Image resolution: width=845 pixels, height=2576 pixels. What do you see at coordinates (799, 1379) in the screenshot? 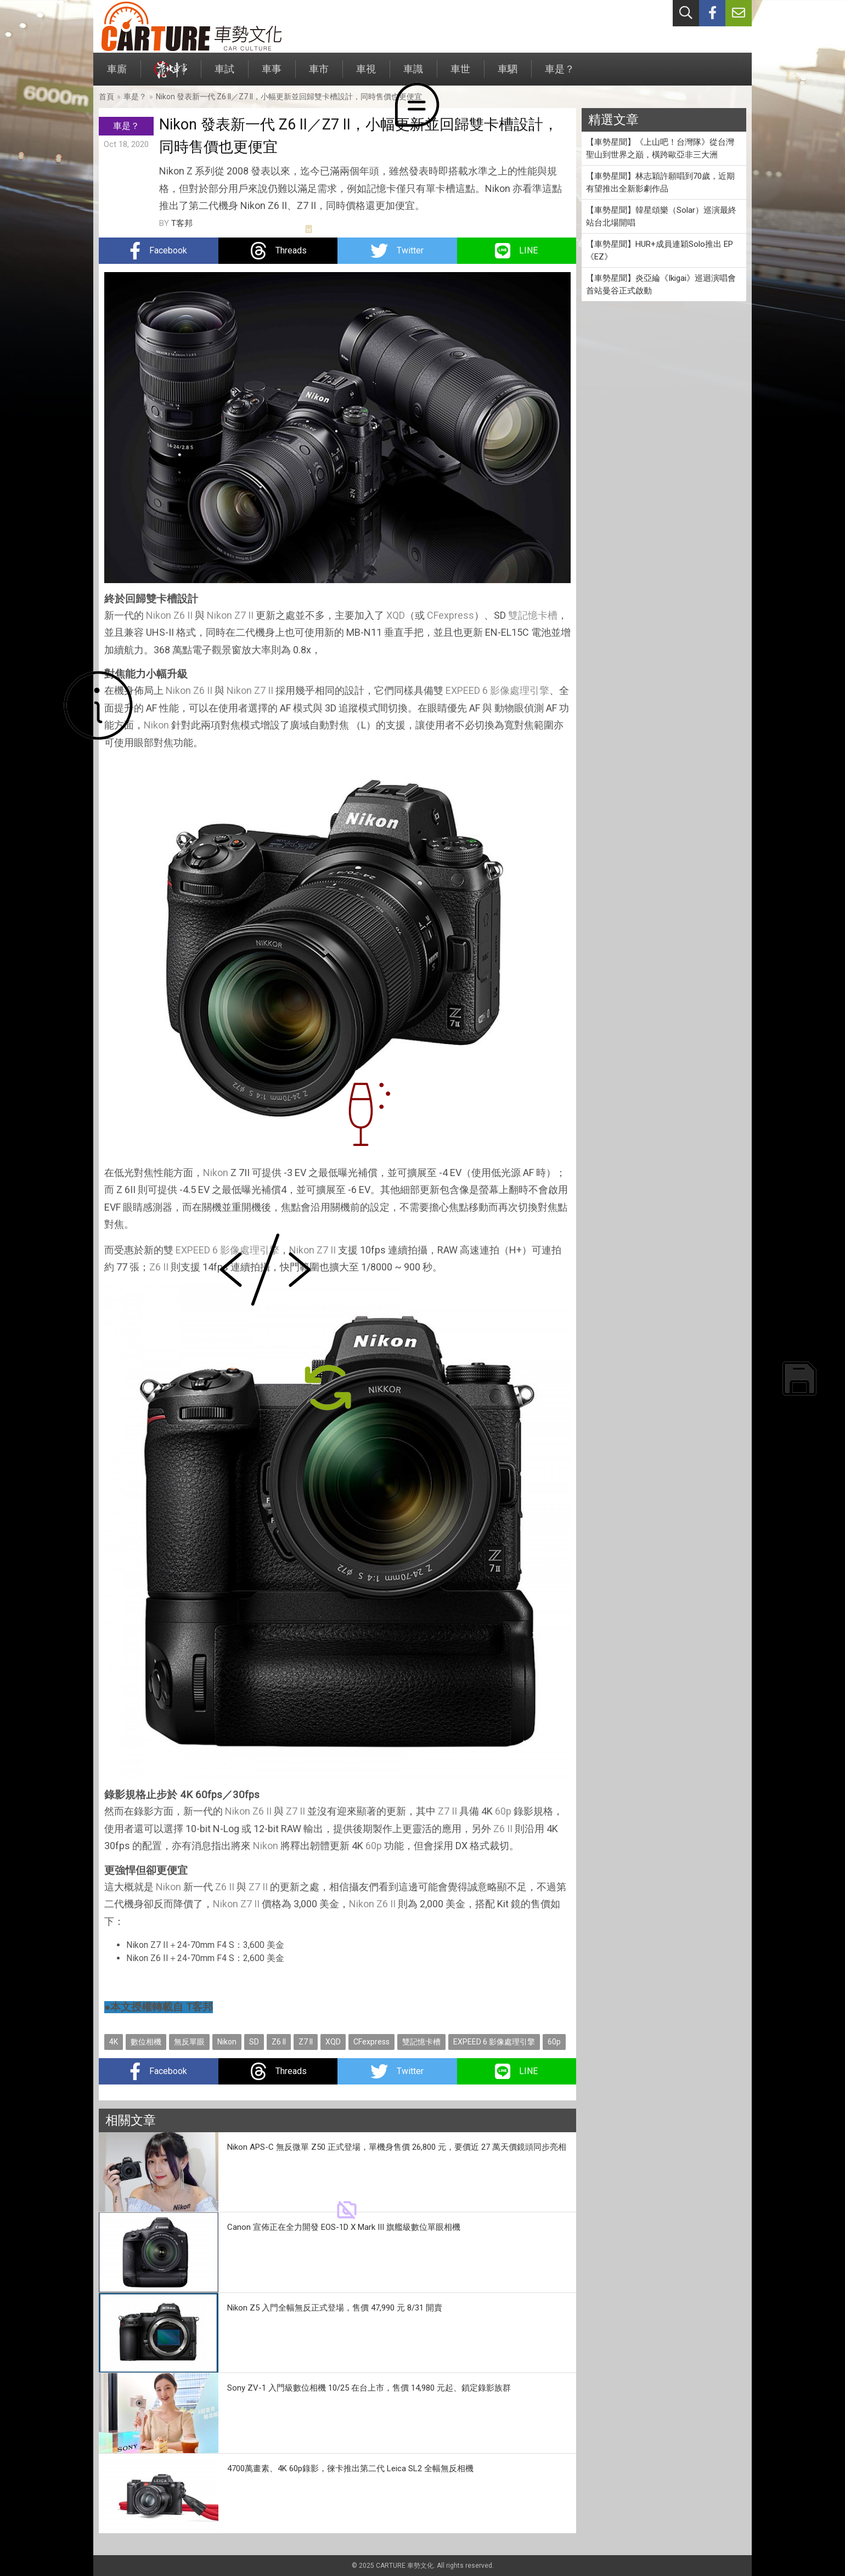
I see `save current file or document` at bounding box center [799, 1379].